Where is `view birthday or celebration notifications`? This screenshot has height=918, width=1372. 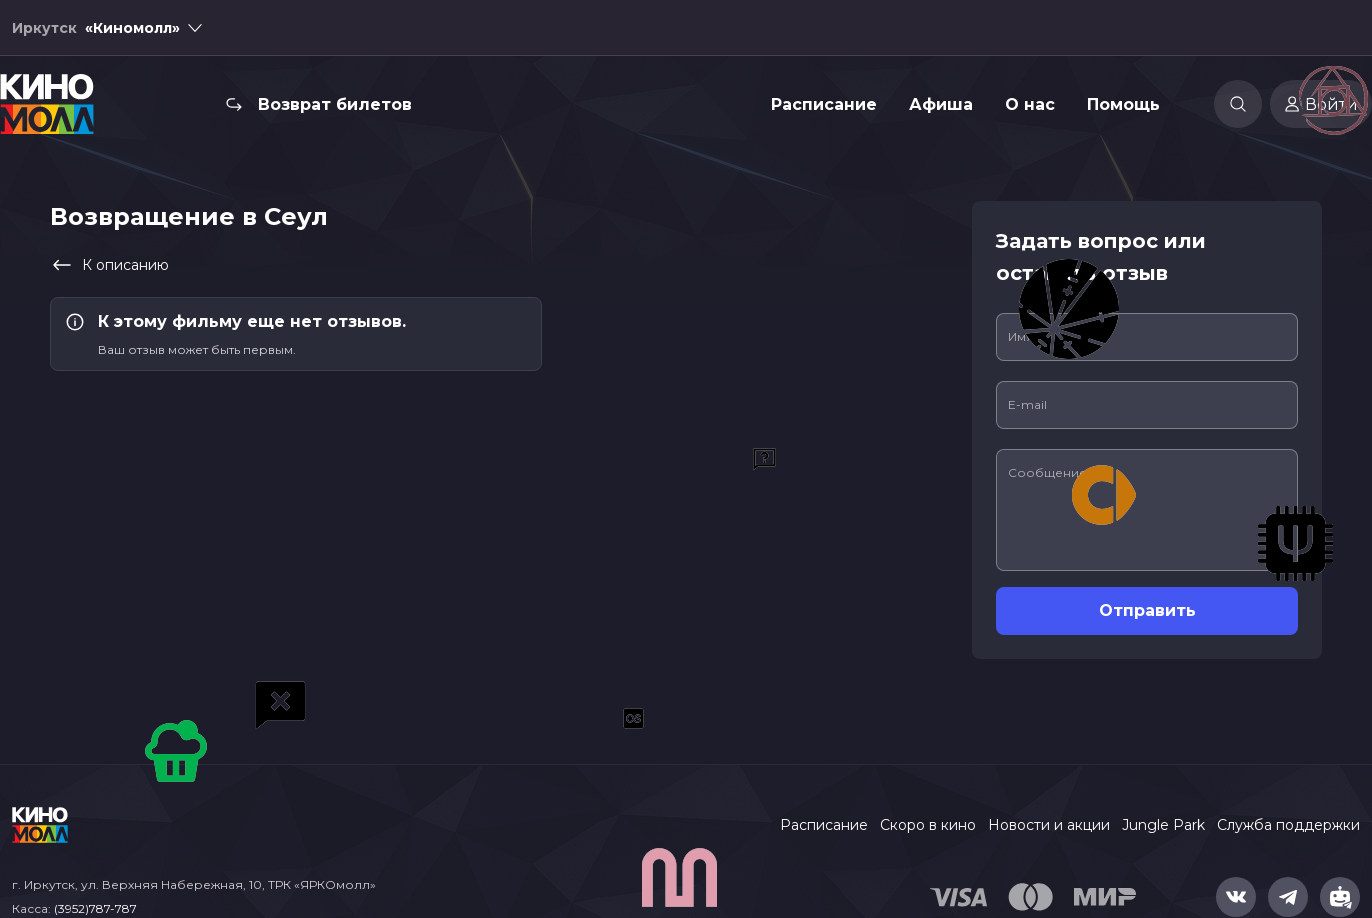
view birthday or celebration notifications is located at coordinates (176, 751).